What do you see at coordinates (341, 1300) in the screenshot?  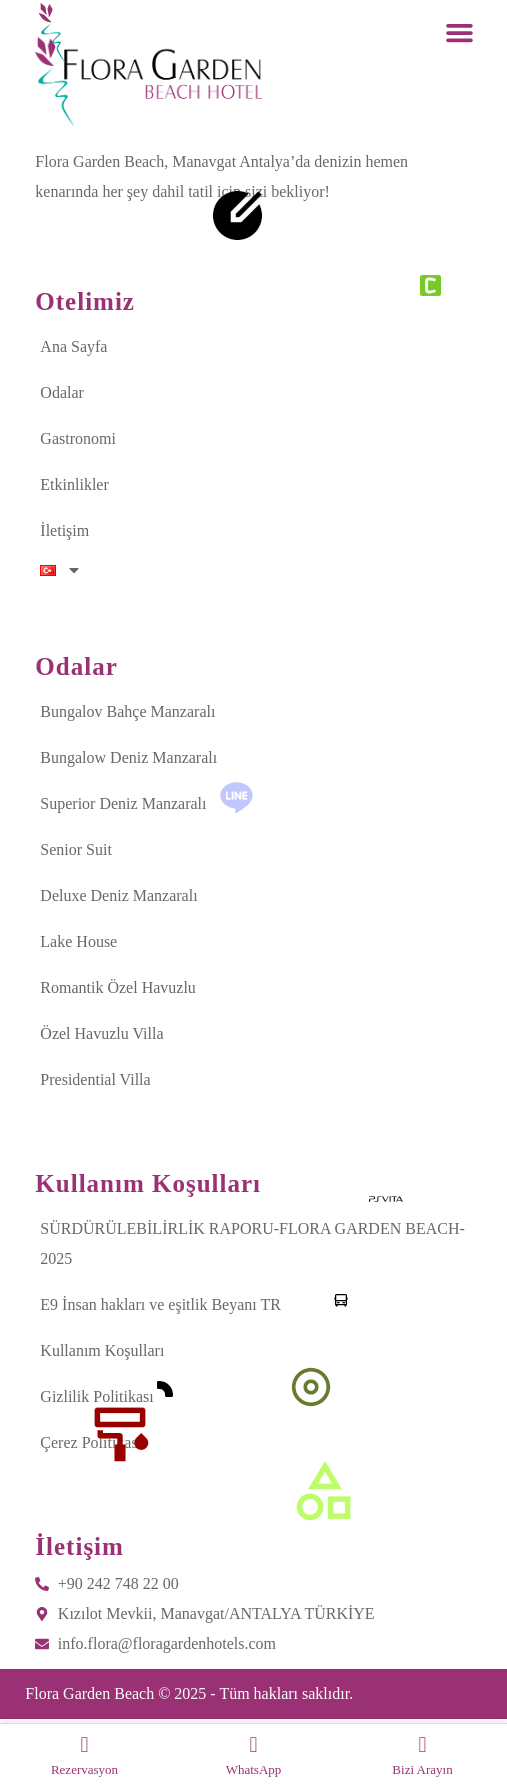 I see `view public transit options` at bounding box center [341, 1300].